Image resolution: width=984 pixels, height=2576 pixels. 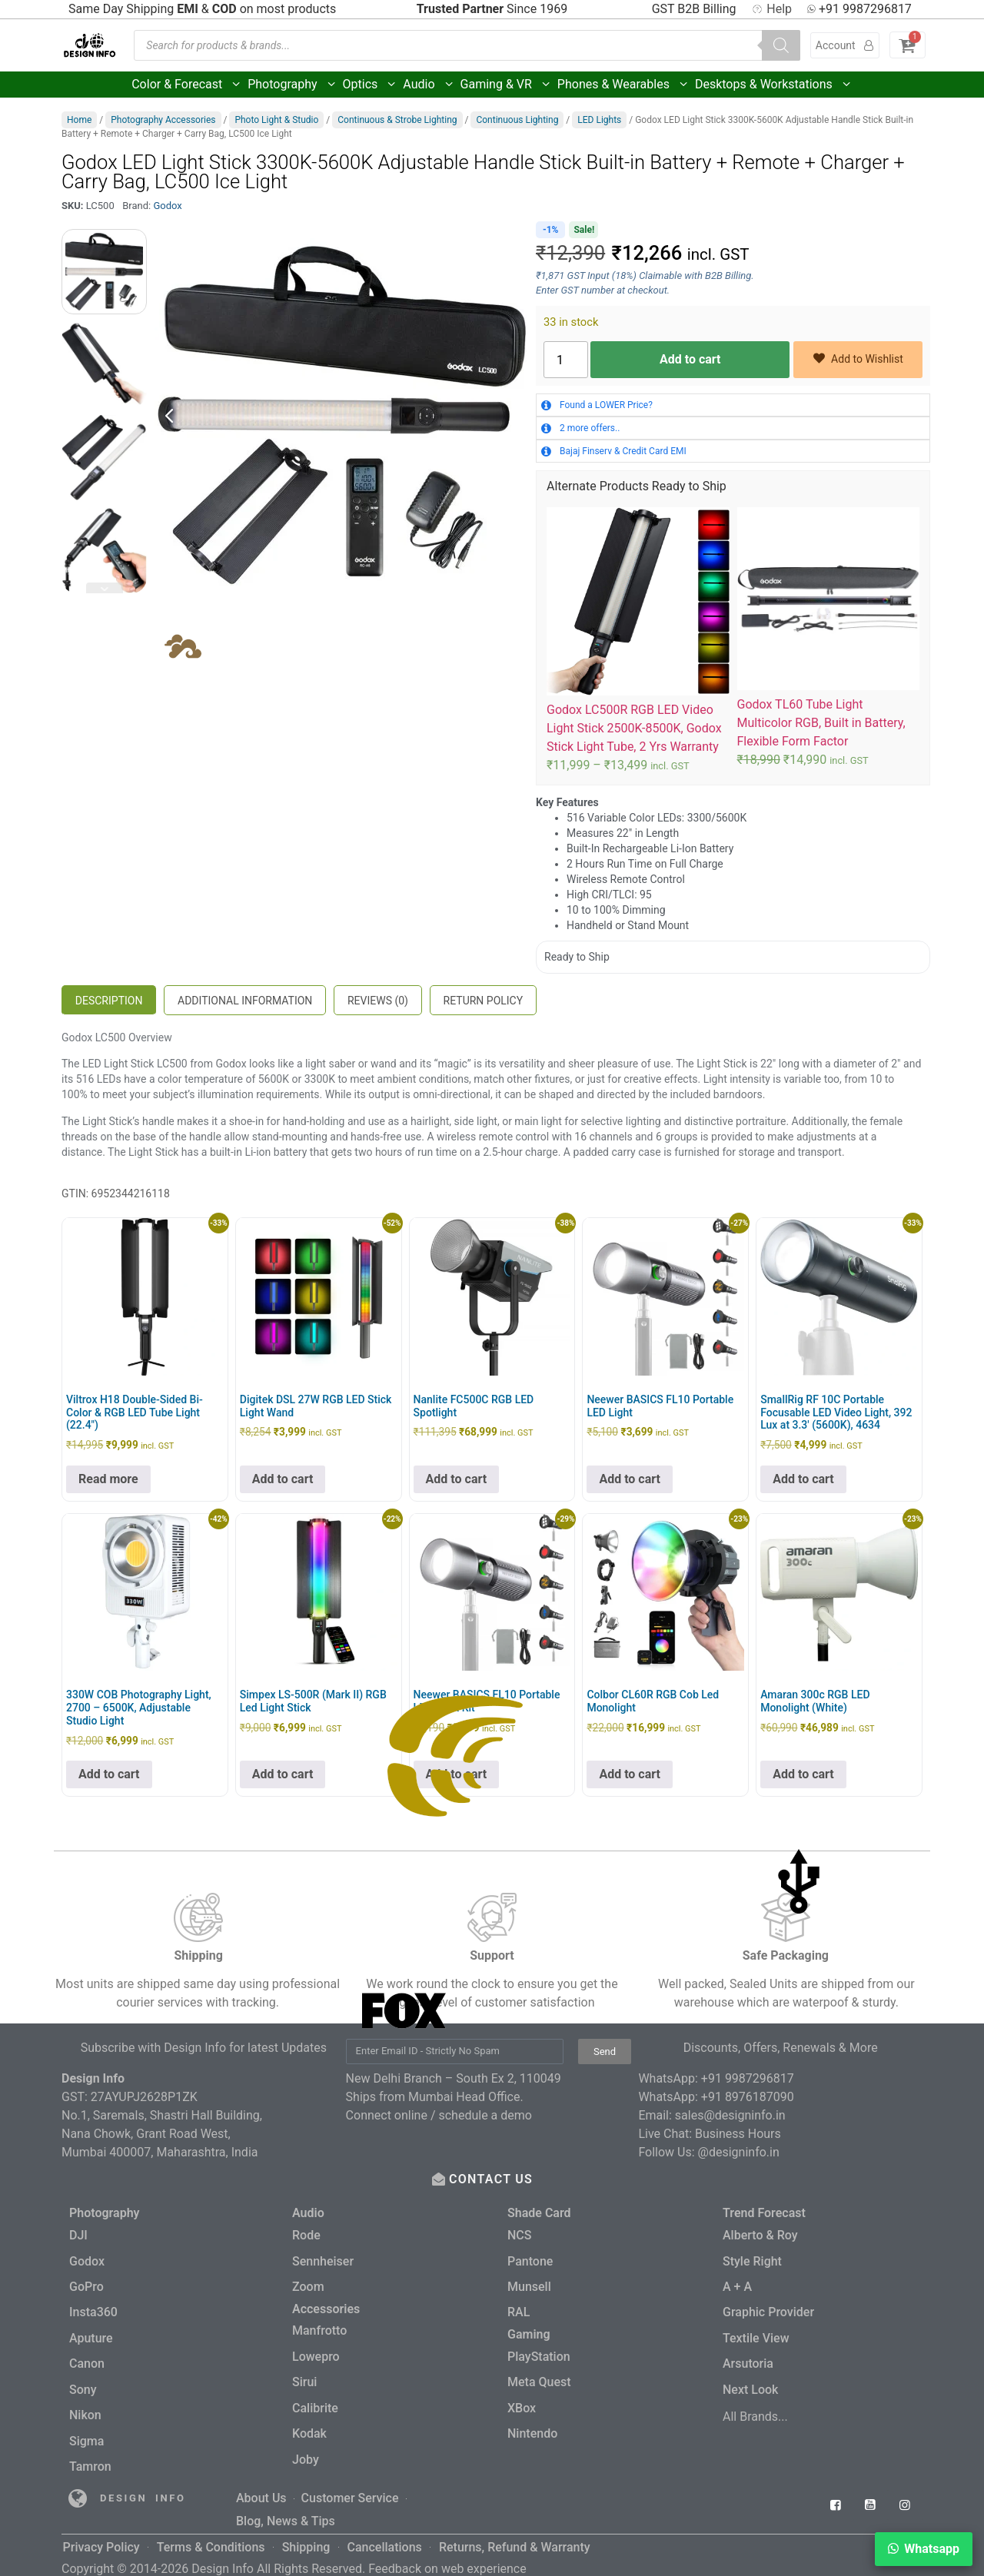 I want to click on fox broadcasting company logo, so click(x=404, y=2010).